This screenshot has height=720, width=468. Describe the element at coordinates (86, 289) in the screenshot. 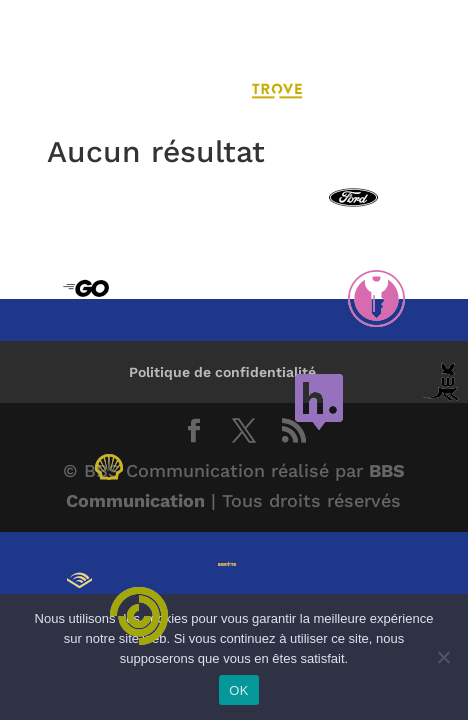

I see `go programming language logo` at that location.